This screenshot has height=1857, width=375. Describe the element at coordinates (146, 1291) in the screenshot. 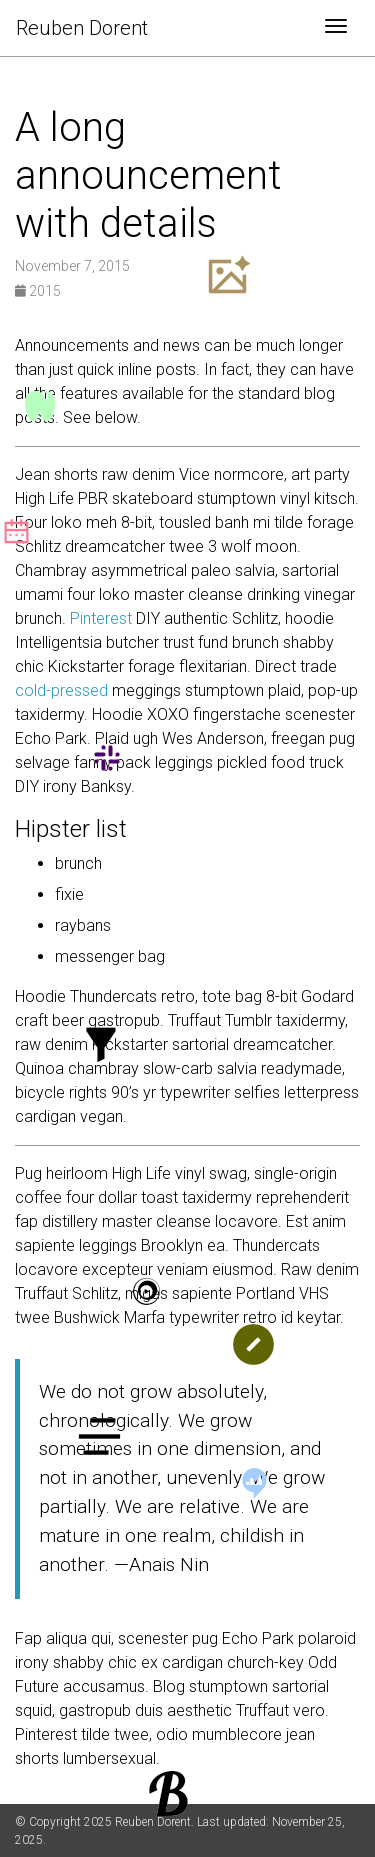

I see `open mpv media player` at that location.